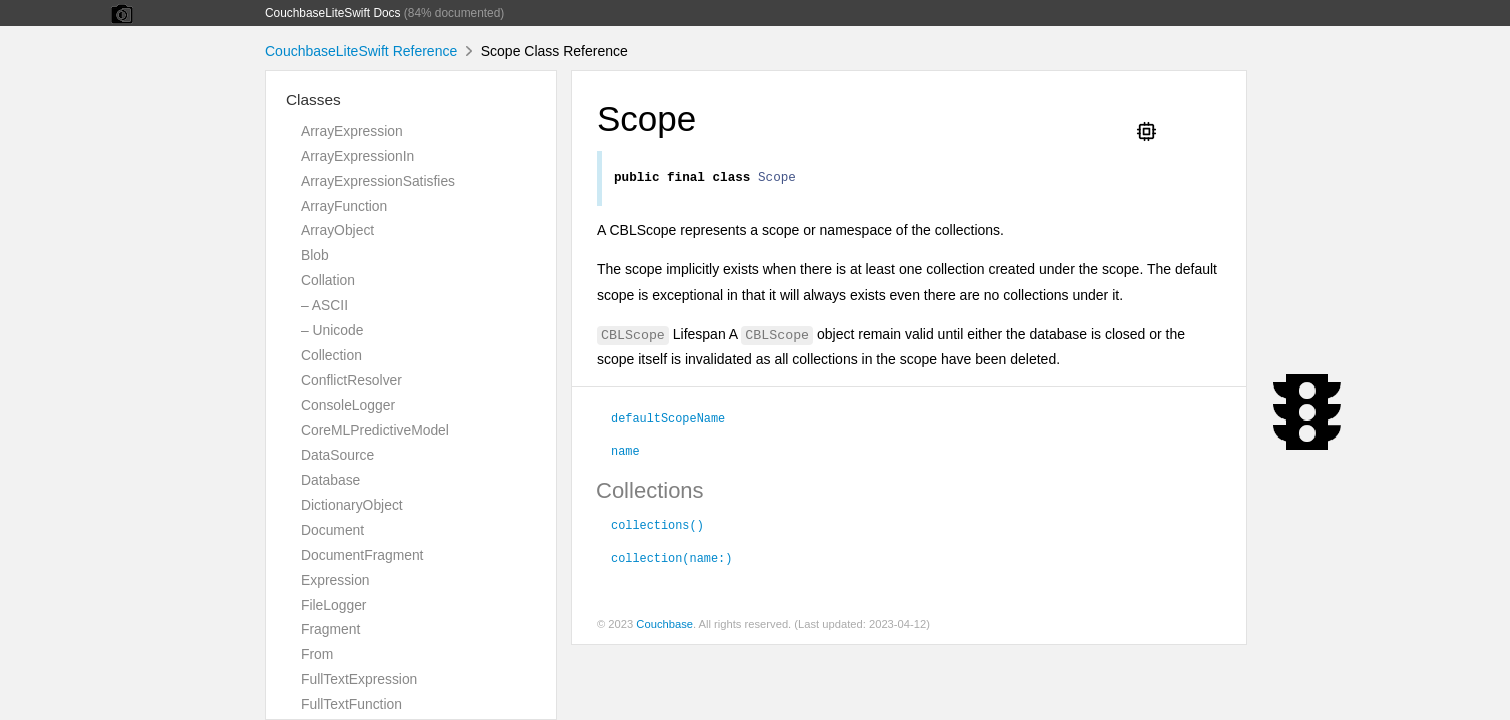 The image size is (1510, 720). Describe the element at coordinates (1146, 131) in the screenshot. I see `view system processor information` at that location.